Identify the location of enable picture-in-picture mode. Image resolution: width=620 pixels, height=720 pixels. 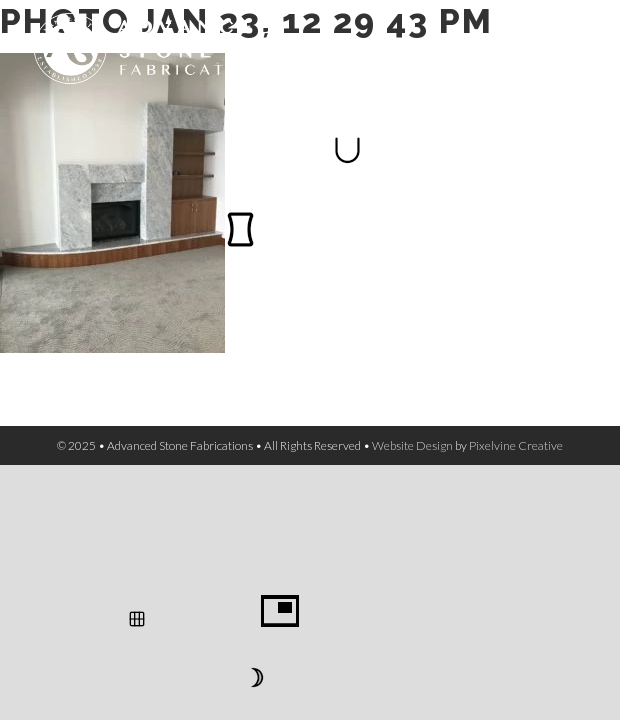
(280, 611).